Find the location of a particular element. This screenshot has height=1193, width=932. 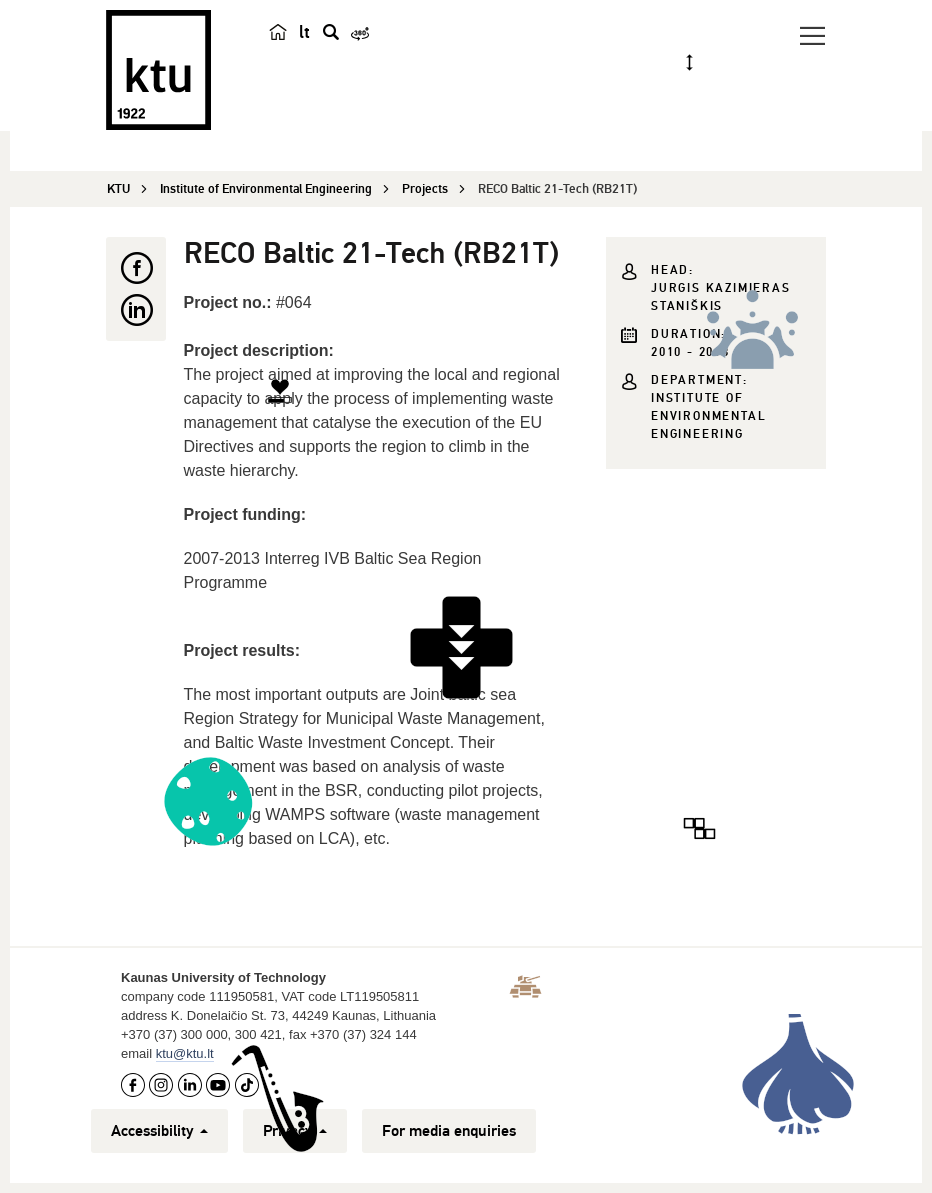

accept or manage cookie preferences is located at coordinates (208, 801).